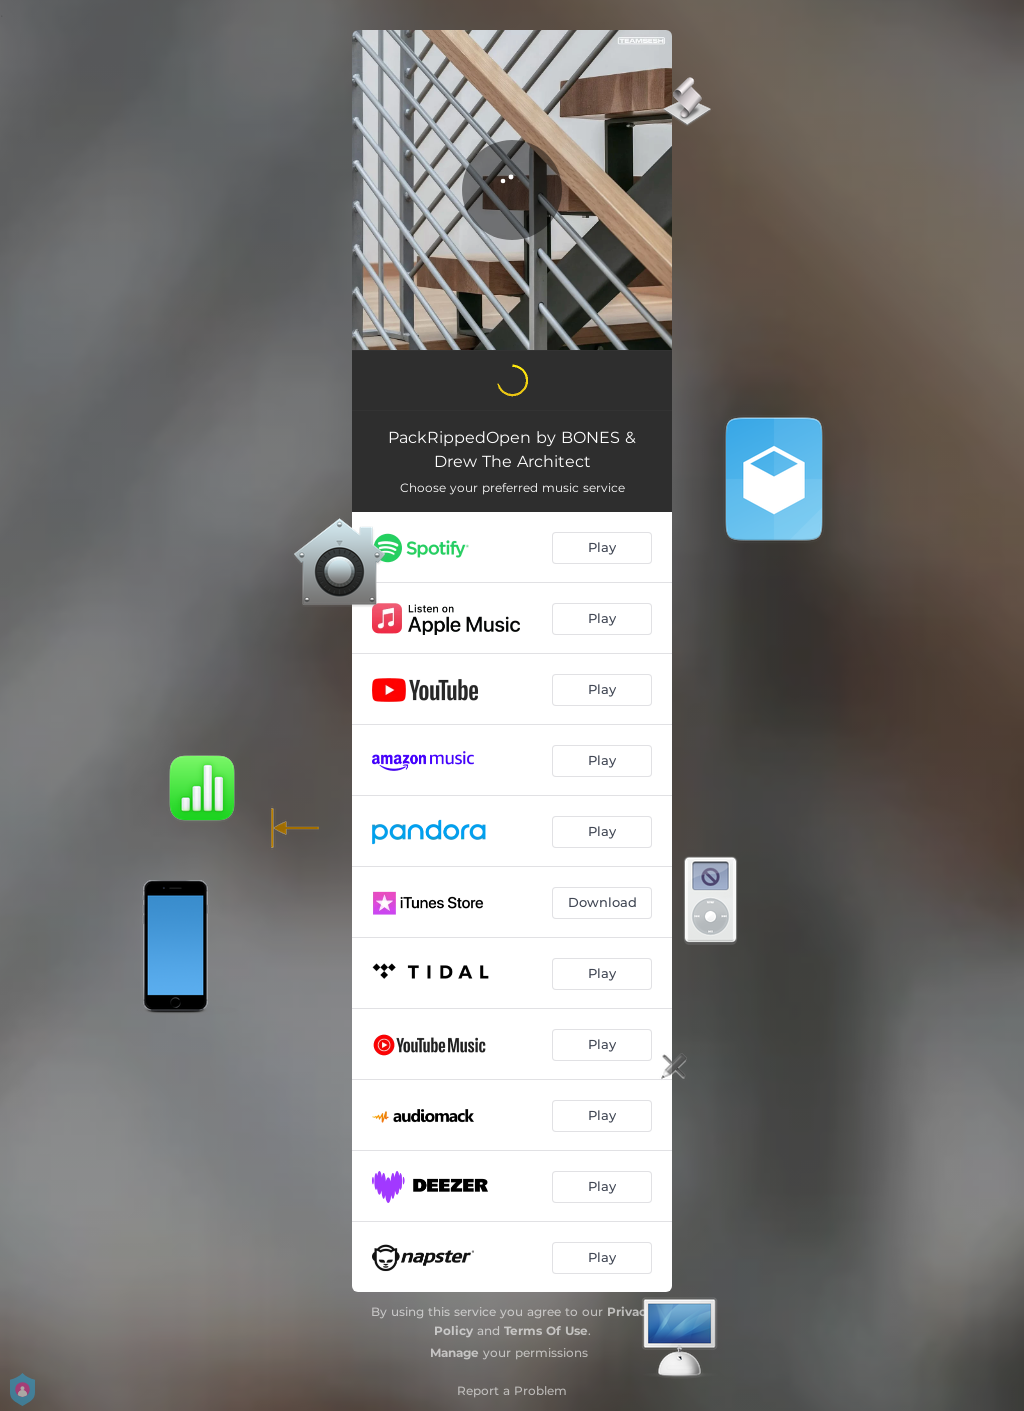  I want to click on go to the first item in a list or sequence, so click(295, 828).